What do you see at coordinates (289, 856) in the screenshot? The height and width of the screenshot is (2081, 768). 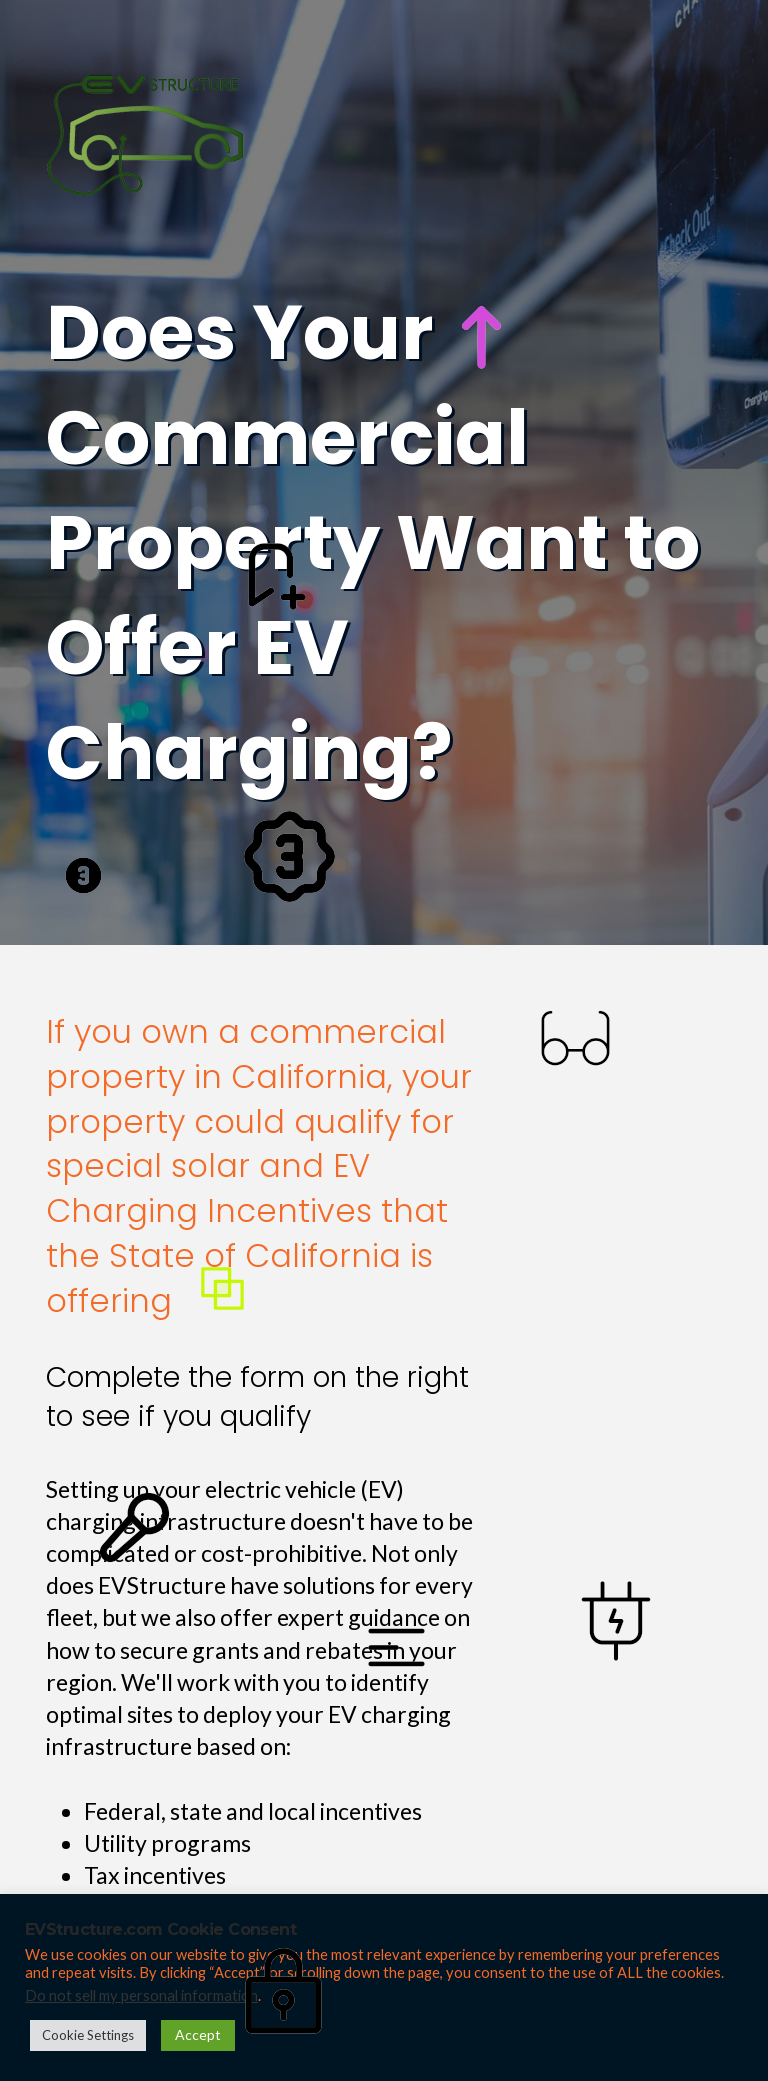 I see `indicates third place or bronze ranking` at bounding box center [289, 856].